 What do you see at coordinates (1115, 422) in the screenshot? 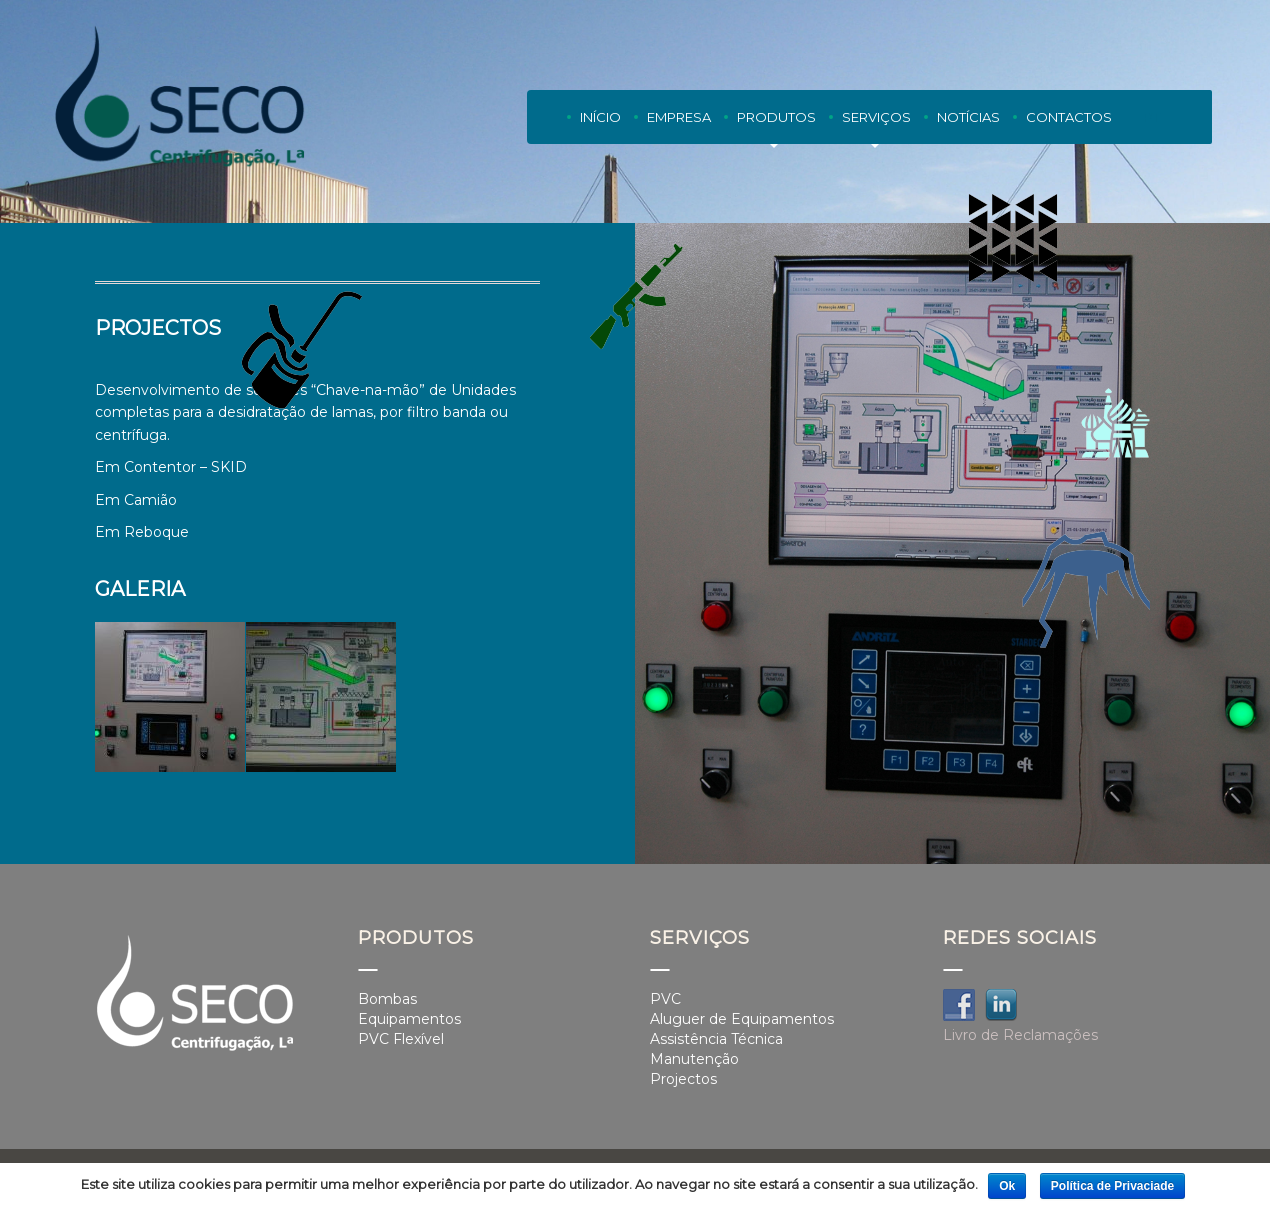
I see `indicates a Moscow or Russia-related destination` at bounding box center [1115, 422].